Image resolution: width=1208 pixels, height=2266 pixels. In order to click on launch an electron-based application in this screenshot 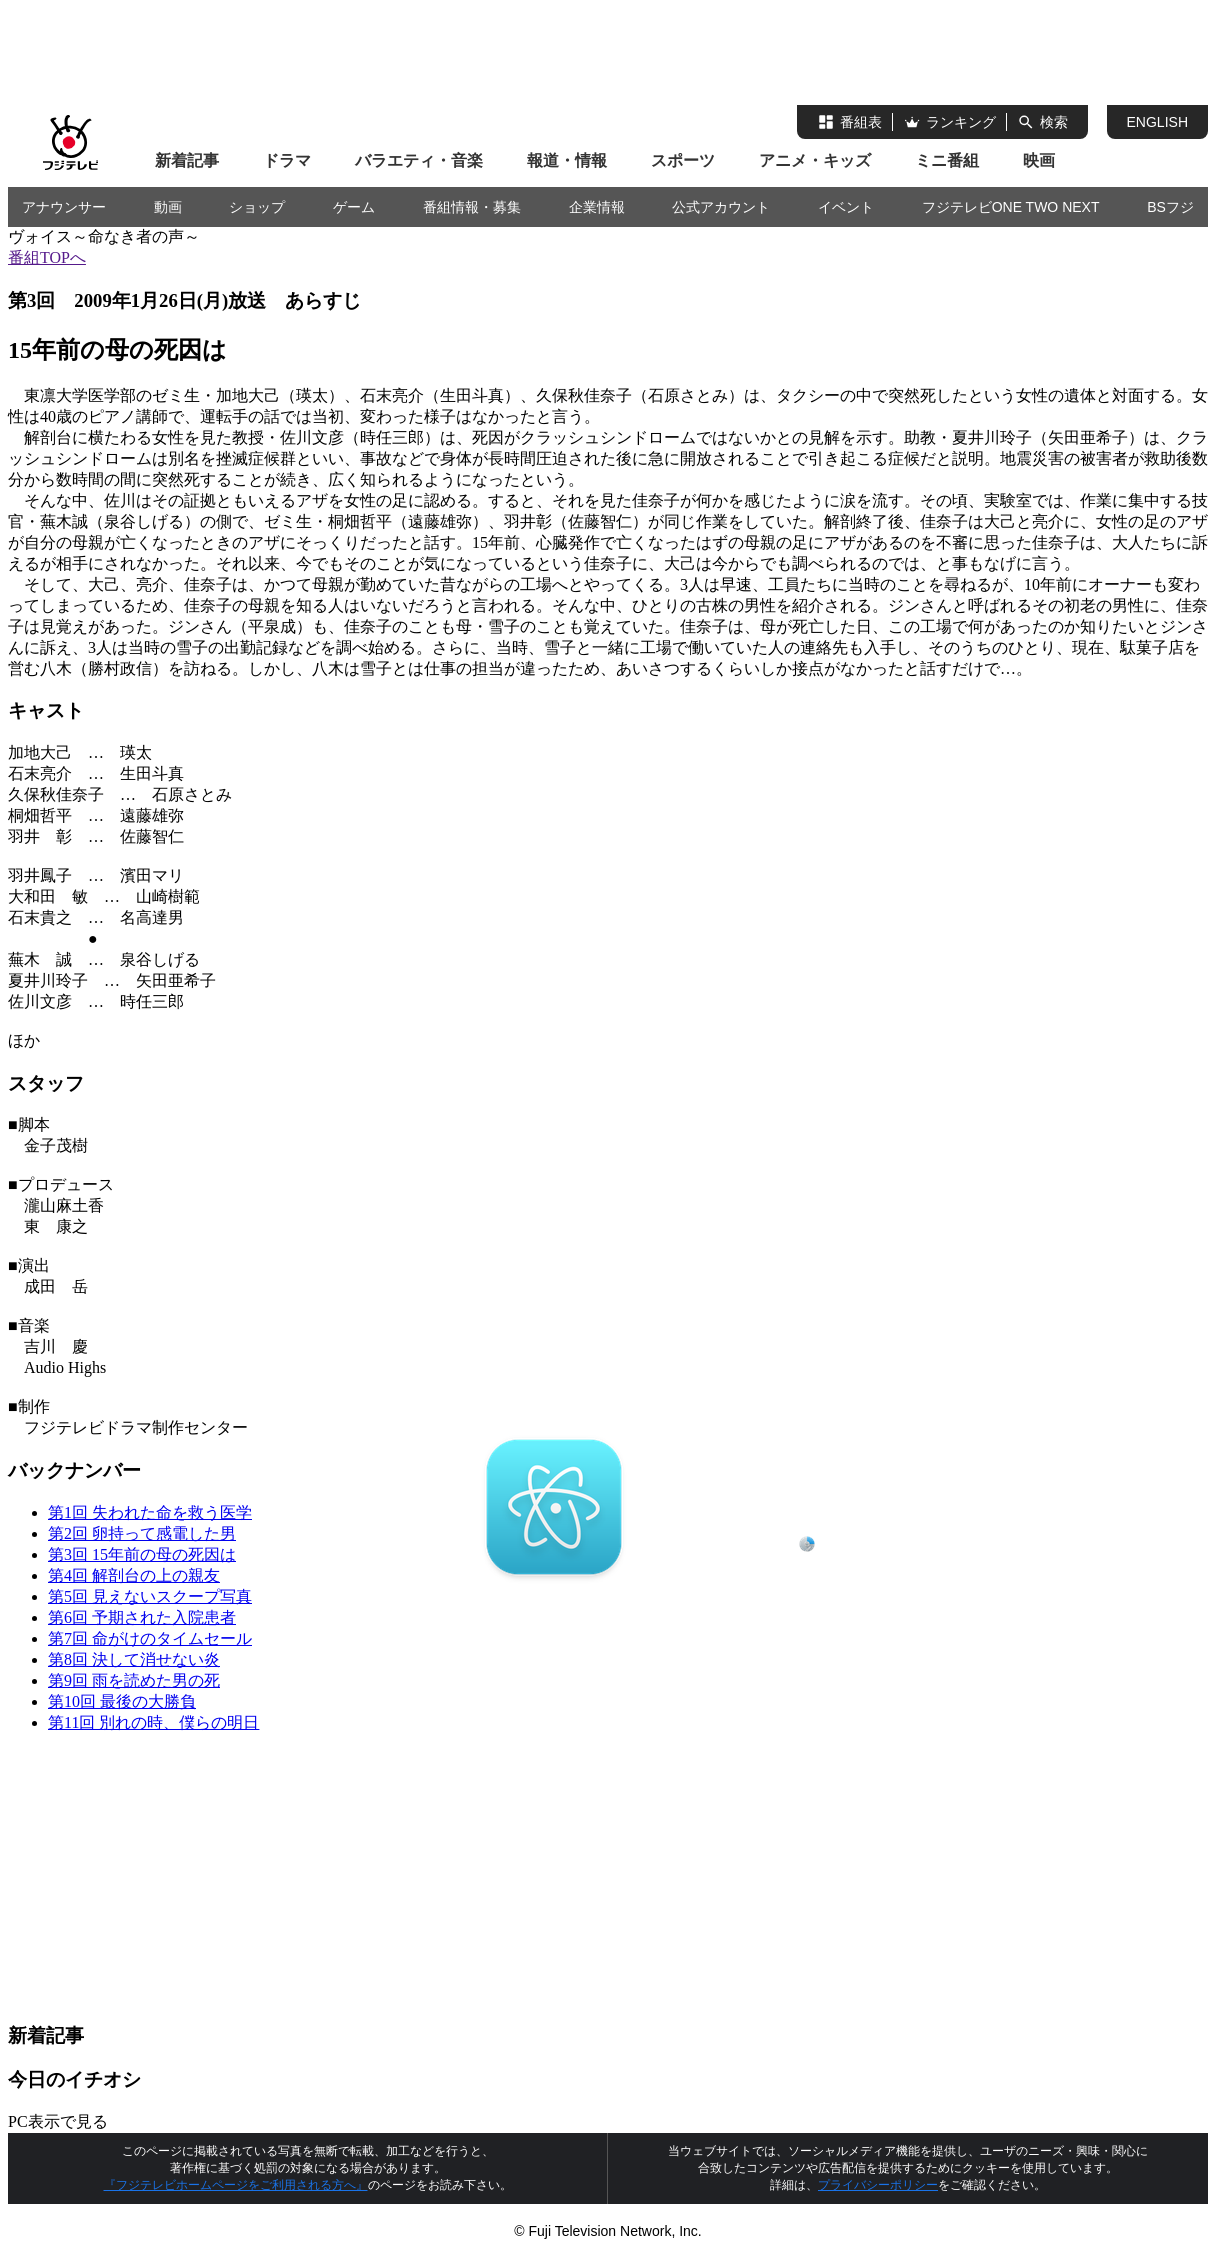, I will do `click(554, 1507)`.